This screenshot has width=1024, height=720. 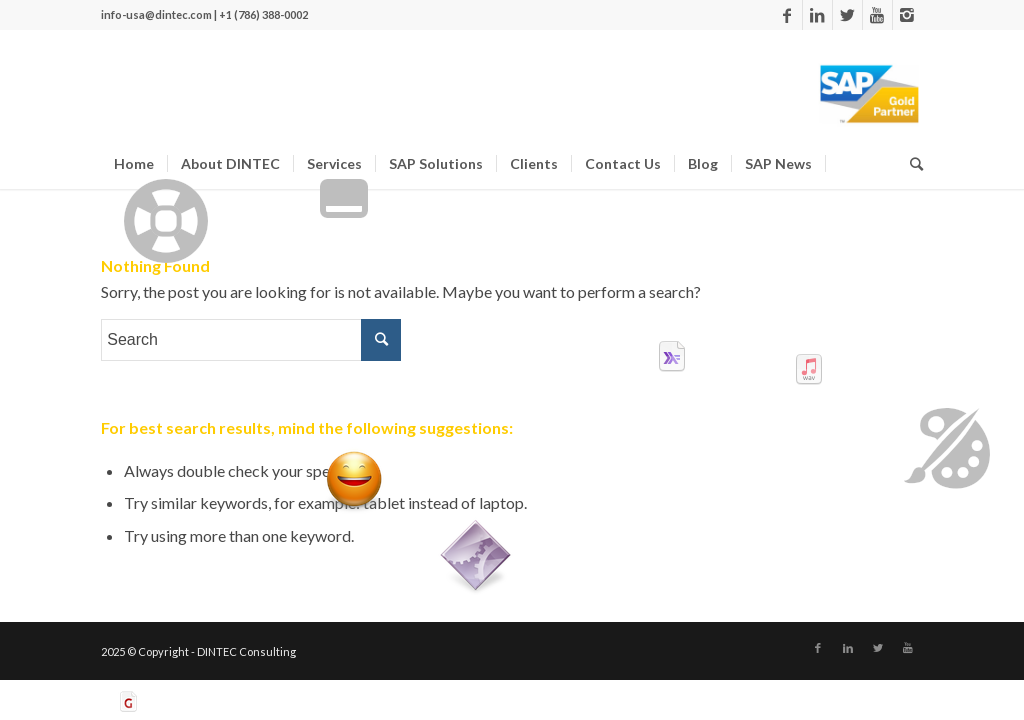 I want to click on a wav audio file, so click(x=809, y=369).